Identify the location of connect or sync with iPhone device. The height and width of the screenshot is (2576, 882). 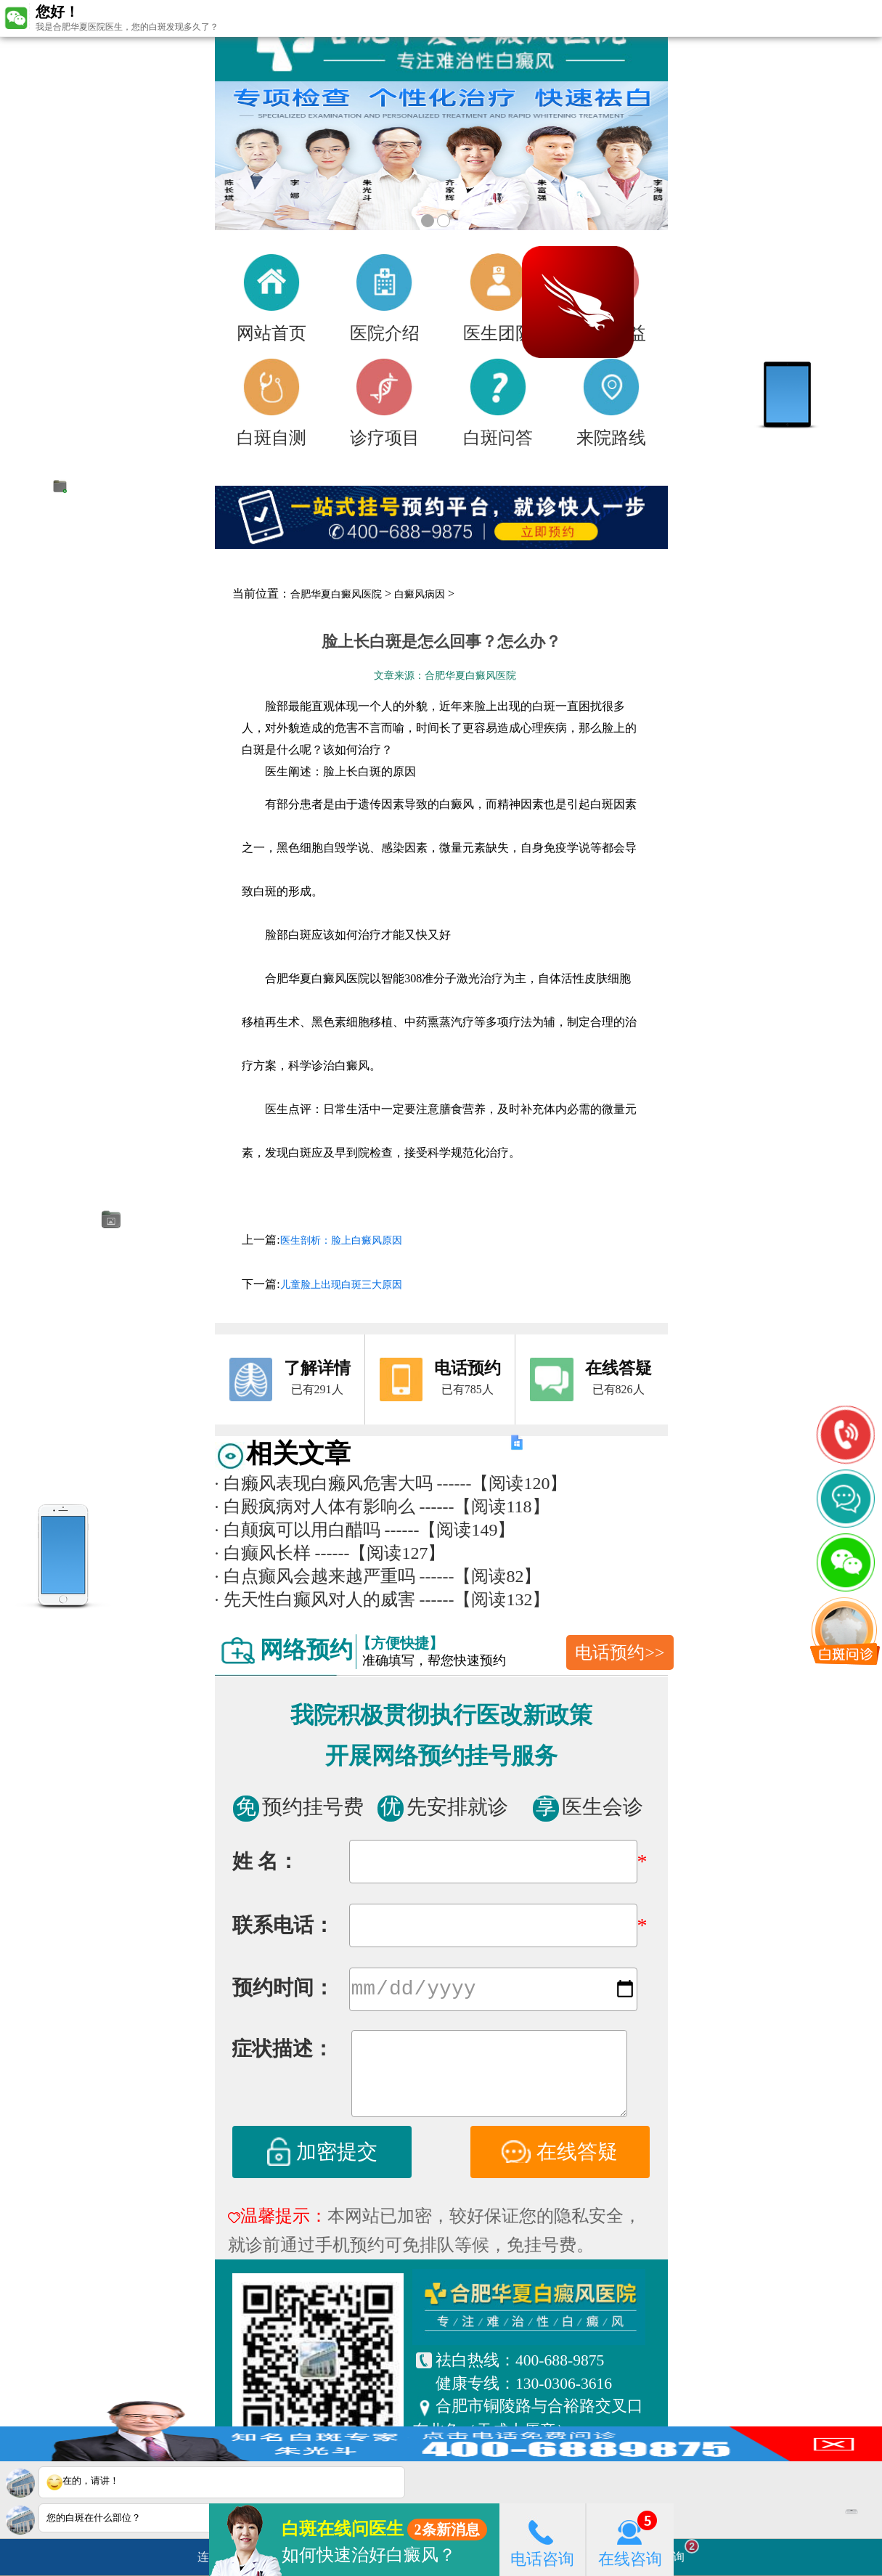
(63, 1557).